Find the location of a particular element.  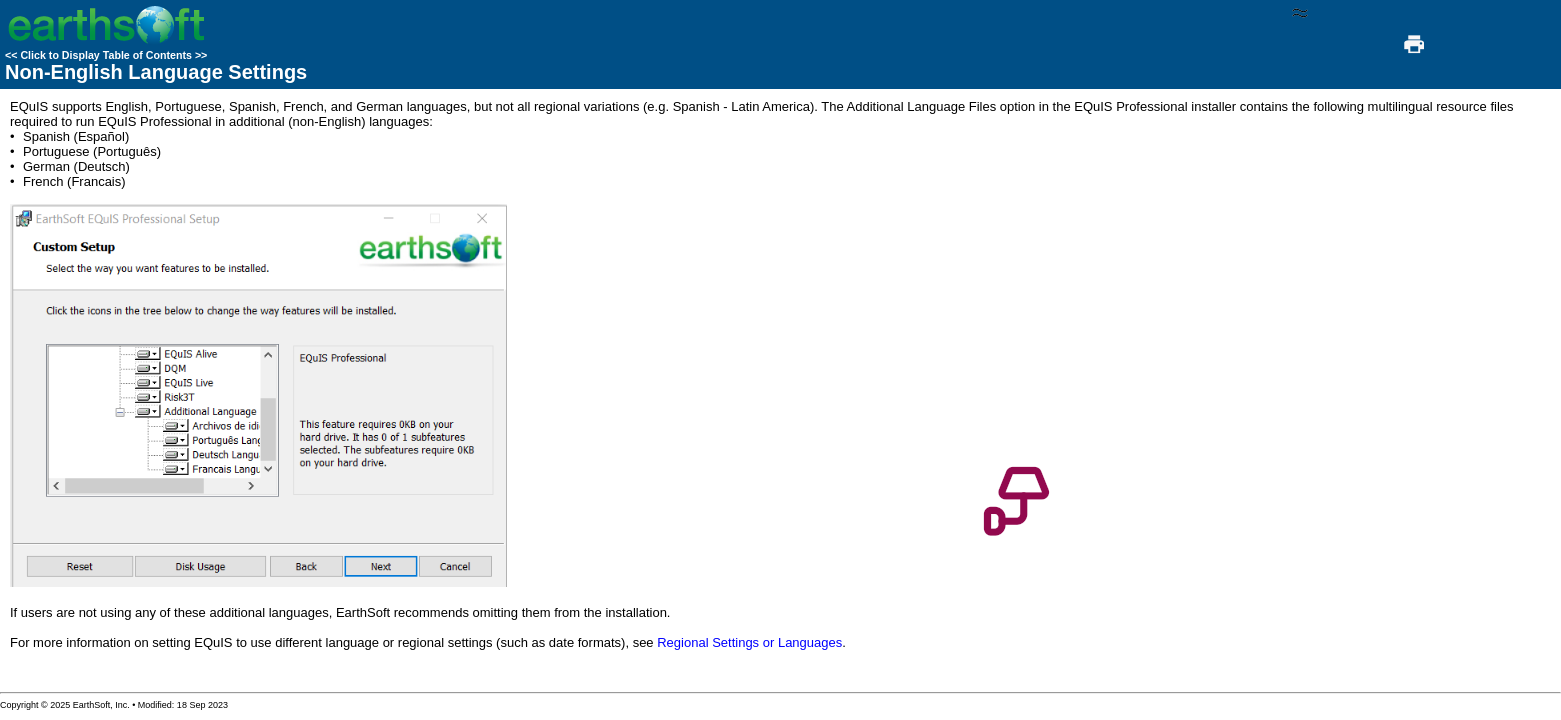

select a wall-mounted light fixture is located at coordinates (1016, 499).